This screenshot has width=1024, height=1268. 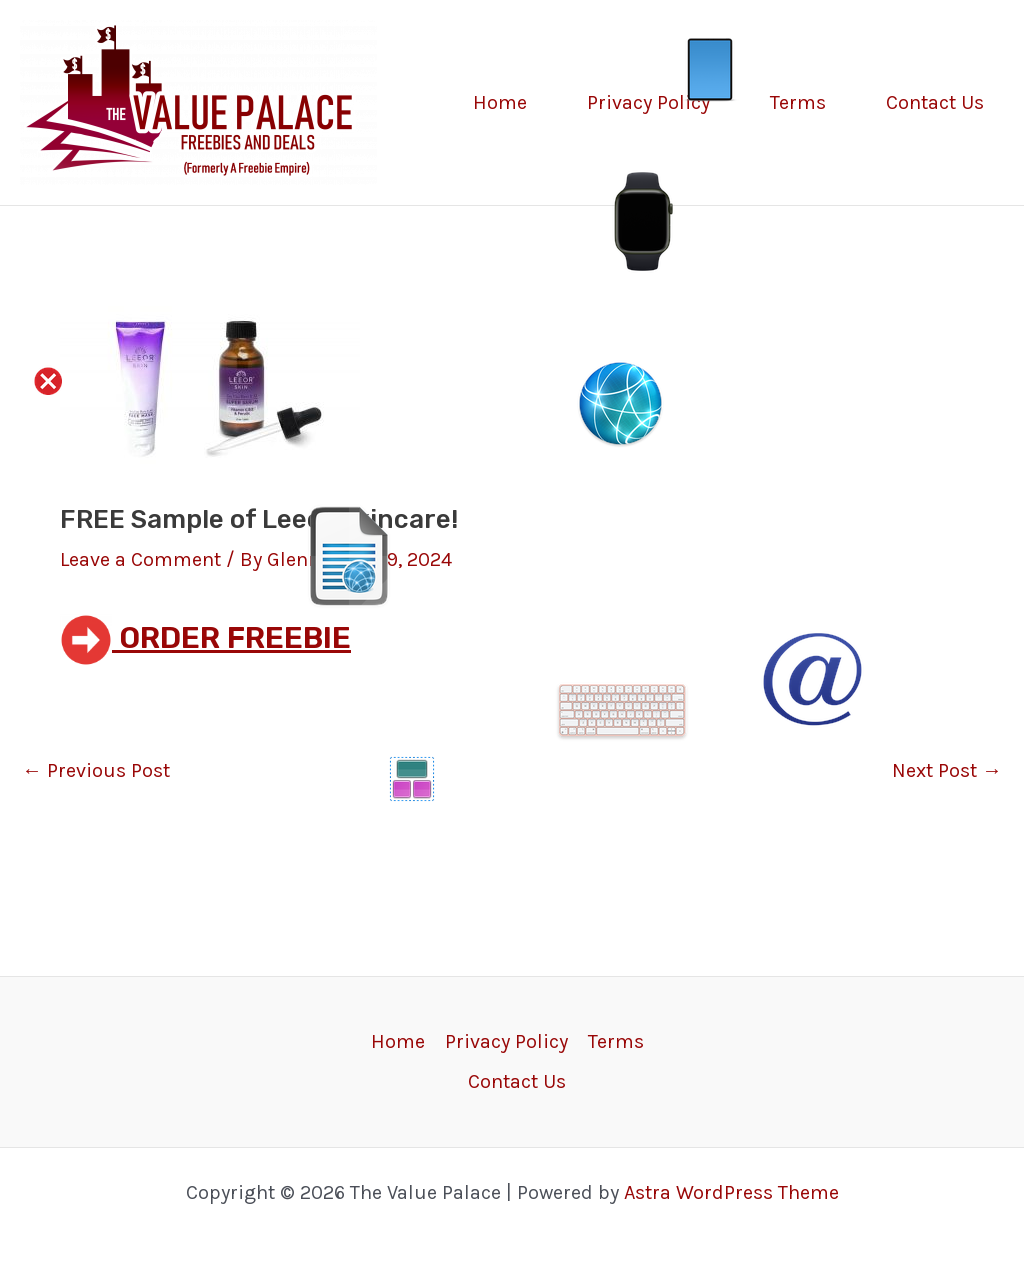 I want to click on open a web template document file, so click(x=349, y=556).